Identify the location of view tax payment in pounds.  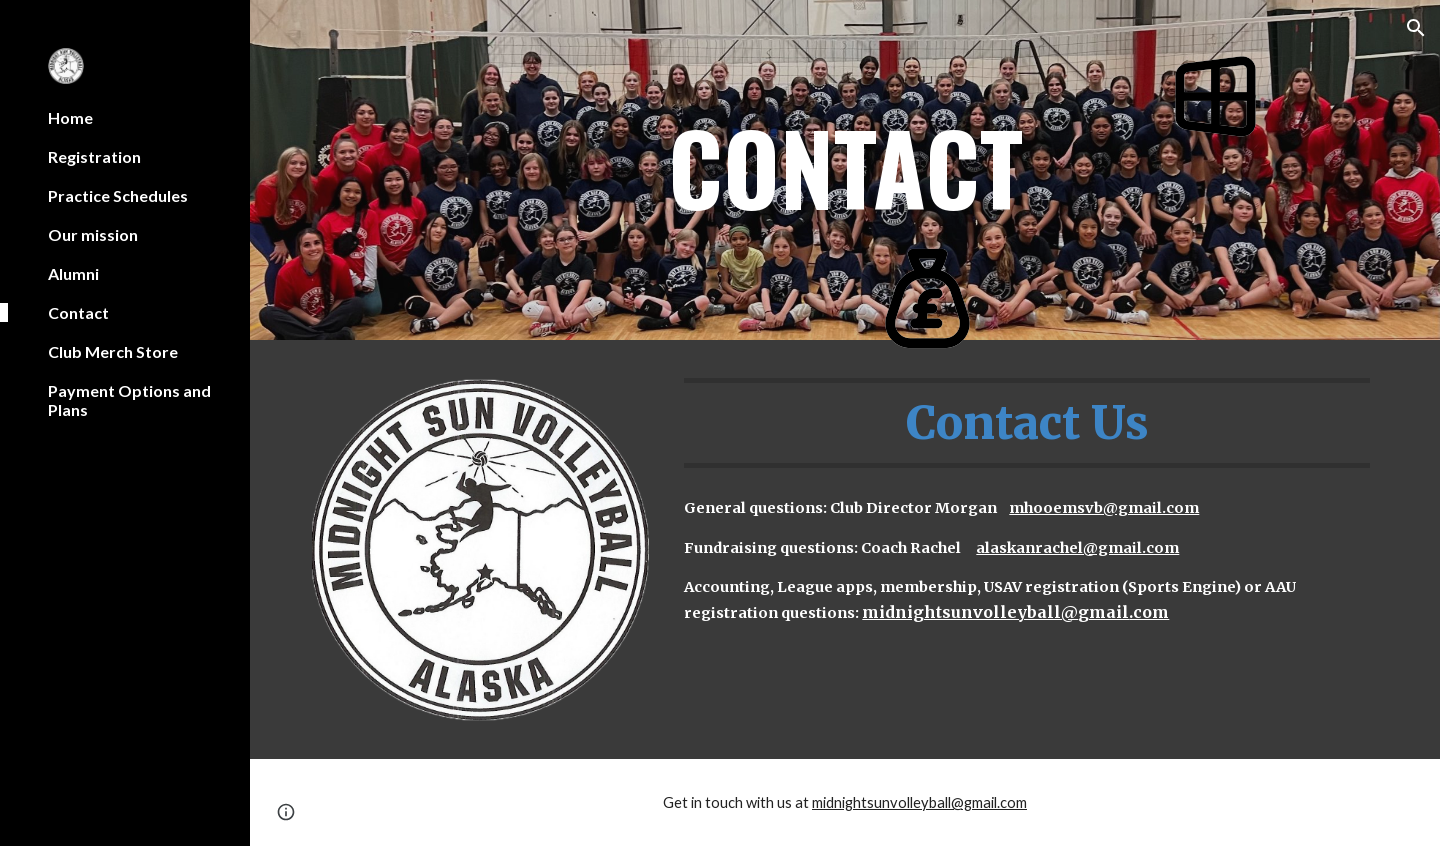
(927, 298).